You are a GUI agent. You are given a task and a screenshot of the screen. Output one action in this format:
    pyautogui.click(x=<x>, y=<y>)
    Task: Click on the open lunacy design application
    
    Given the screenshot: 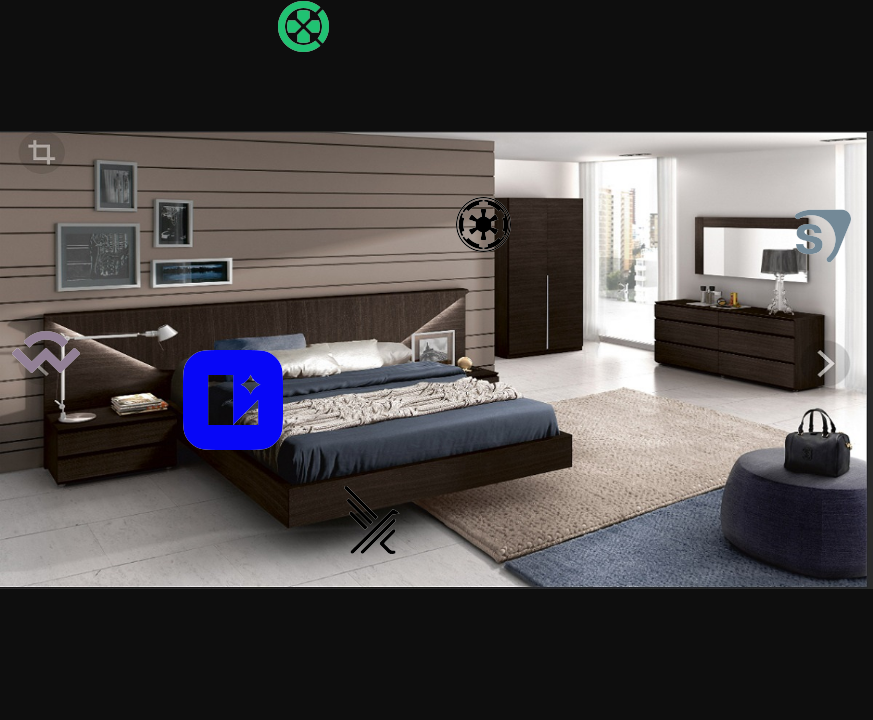 What is the action you would take?
    pyautogui.click(x=233, y=400)
    